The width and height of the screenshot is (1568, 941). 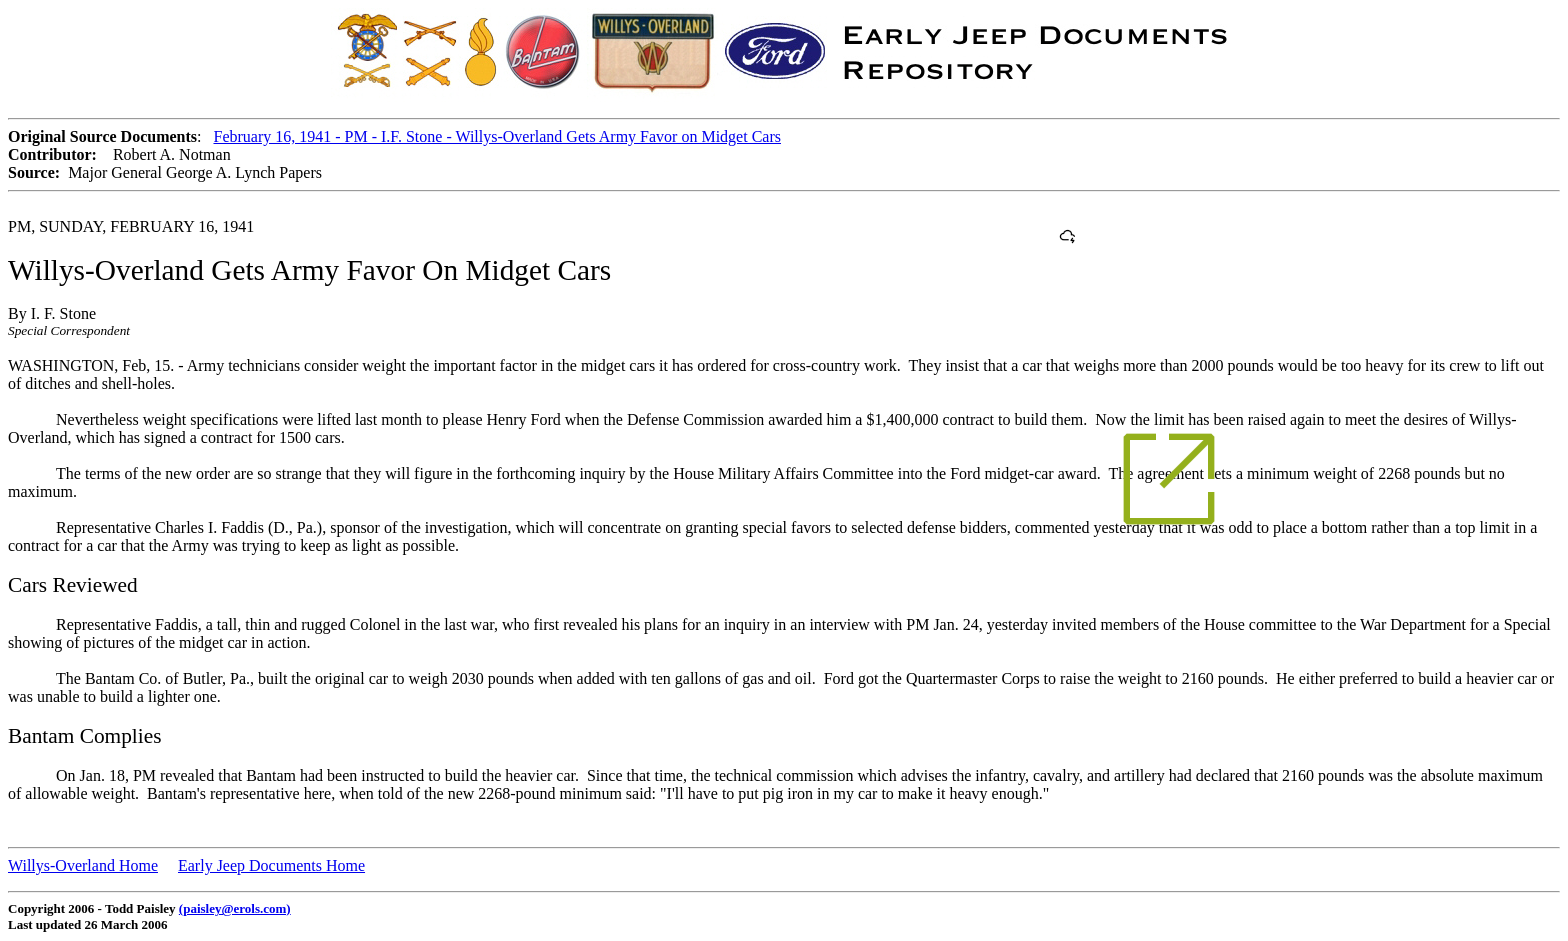 I want to click on open link in a new window or tab, so click(x=1169, y=479).